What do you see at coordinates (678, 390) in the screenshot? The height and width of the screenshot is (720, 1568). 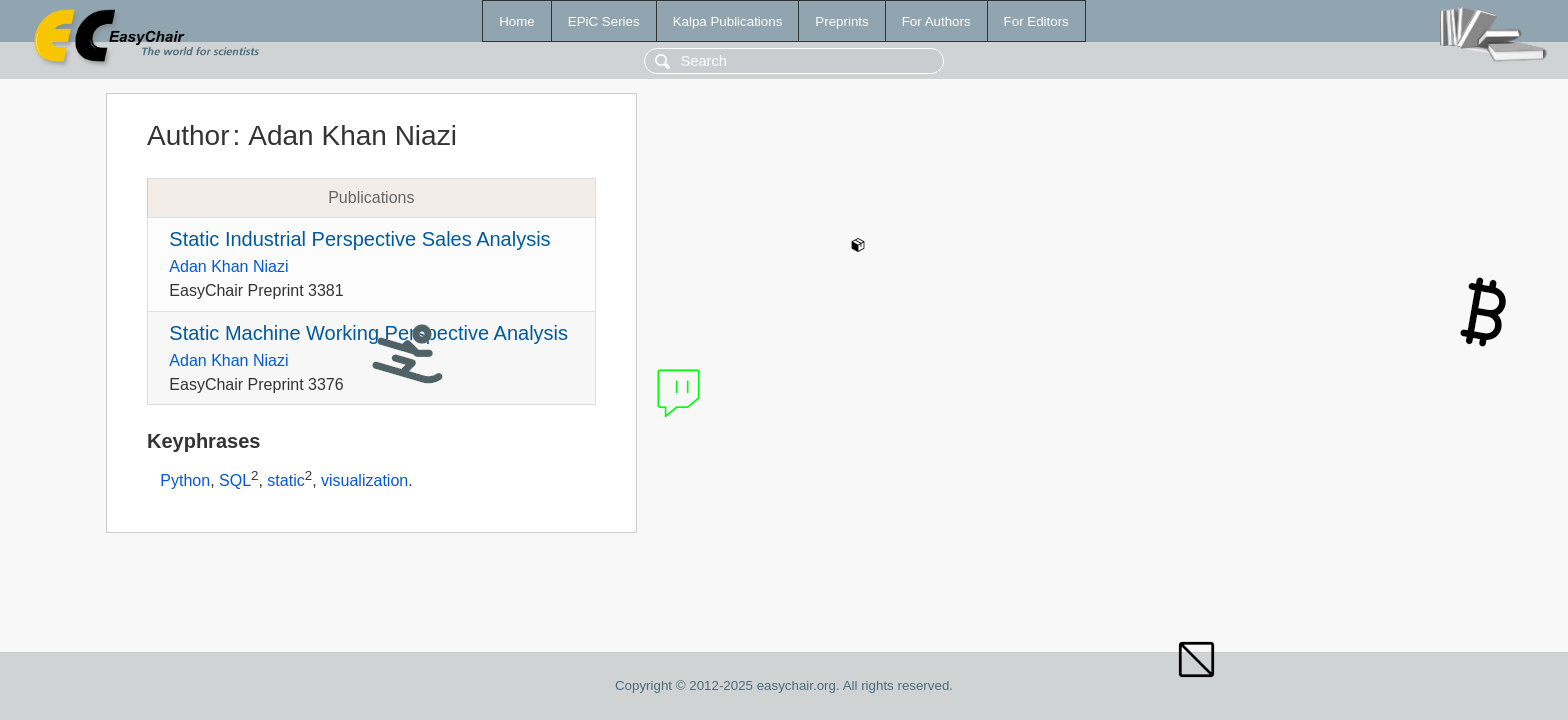 I see `open the Twitch app` at bounding box center [678, 390].